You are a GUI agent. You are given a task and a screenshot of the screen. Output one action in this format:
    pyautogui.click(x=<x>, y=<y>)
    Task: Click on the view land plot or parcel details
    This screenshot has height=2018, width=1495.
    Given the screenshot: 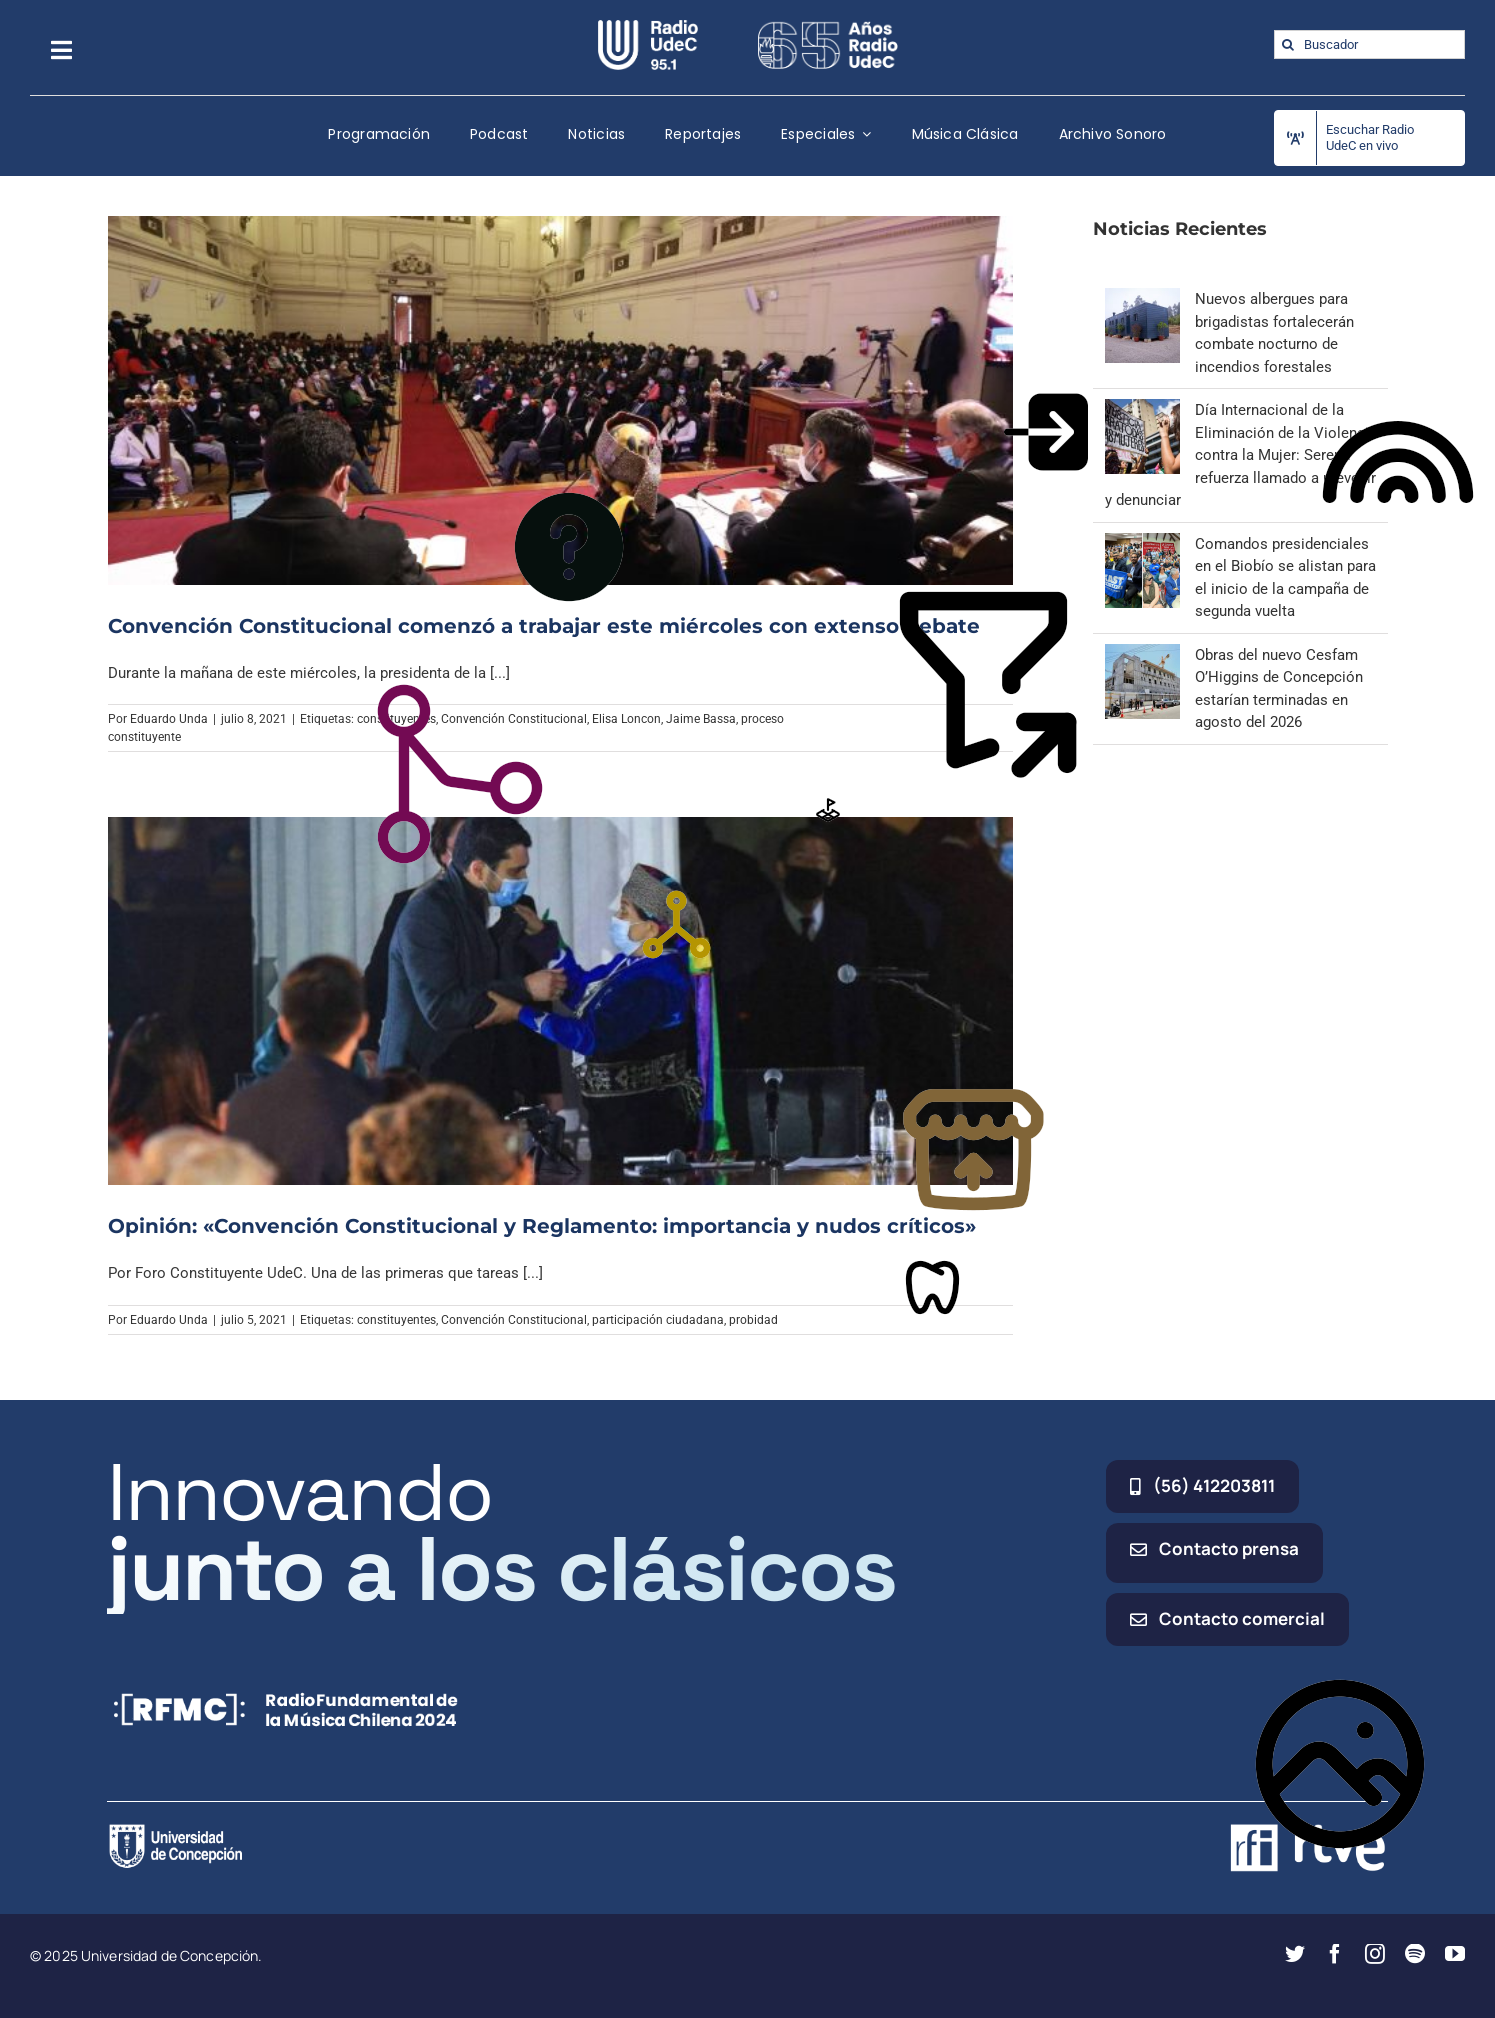 What is the action you would take?
    pyautogui.click(x=828, y=810)
    